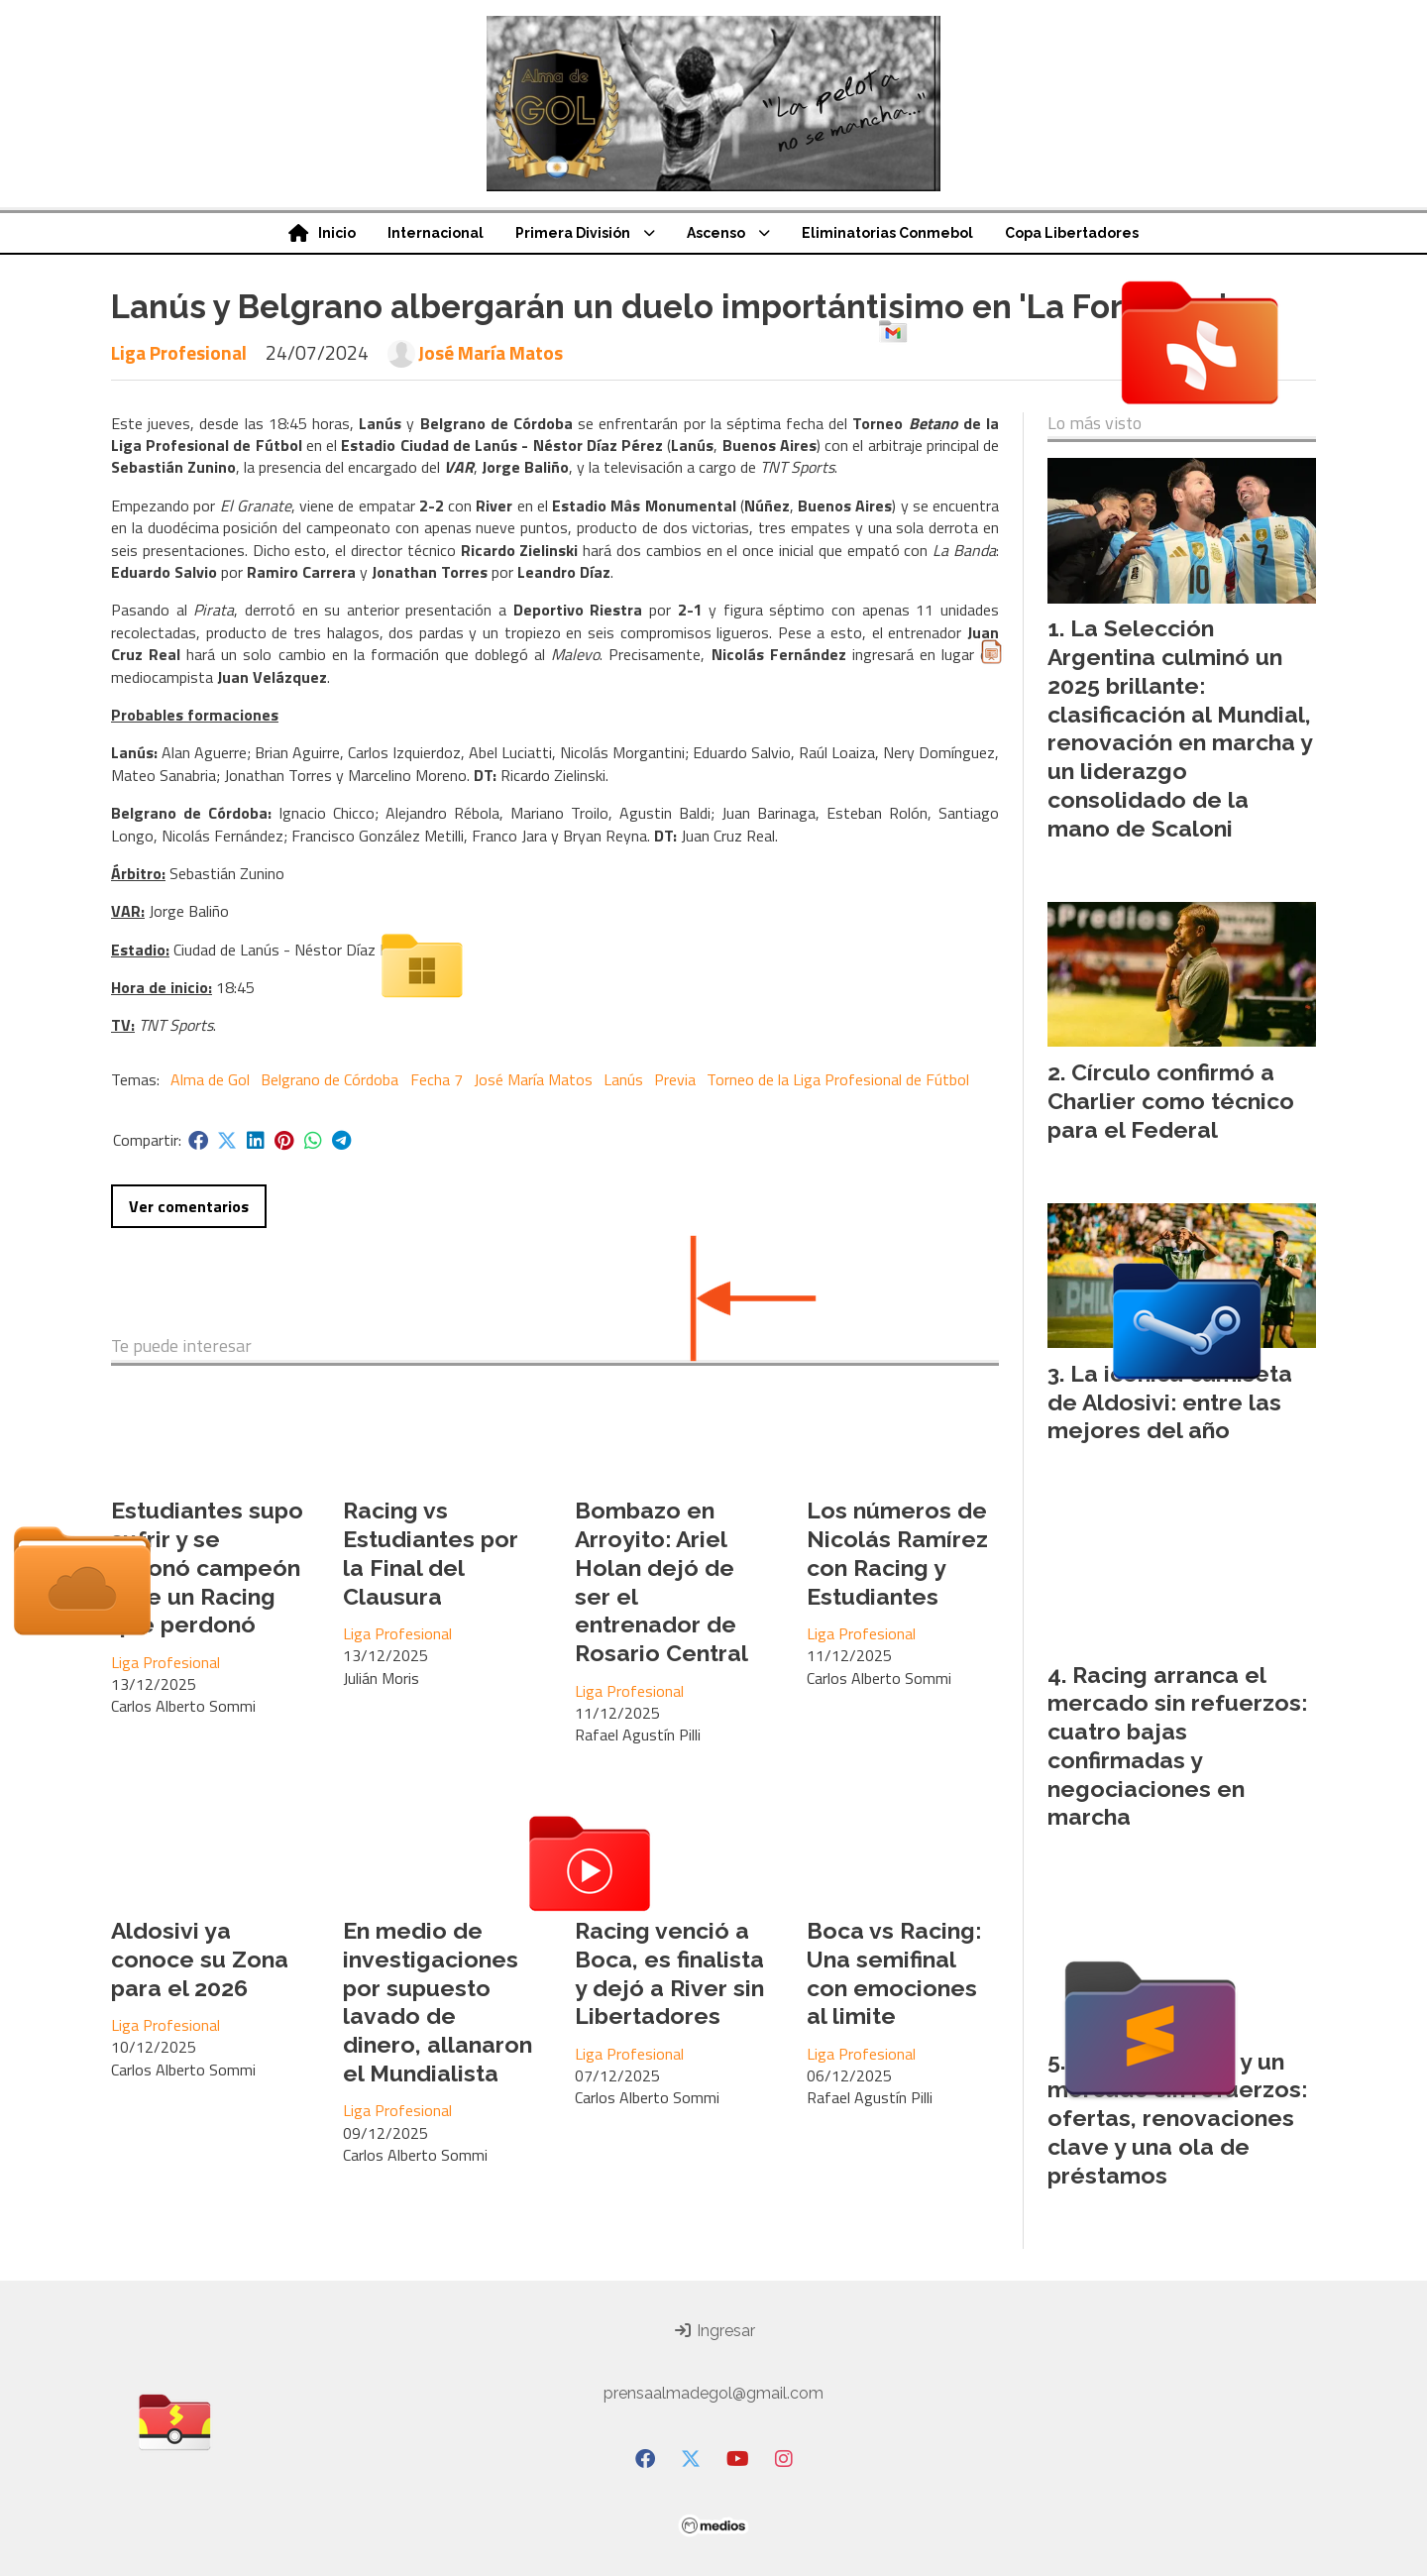 The image size is (1427, 2576). What do you see at coordinates (1186, 1325) in the screenshot?
I see `open your Steam games folder` at bounding box center [1186, 1325].